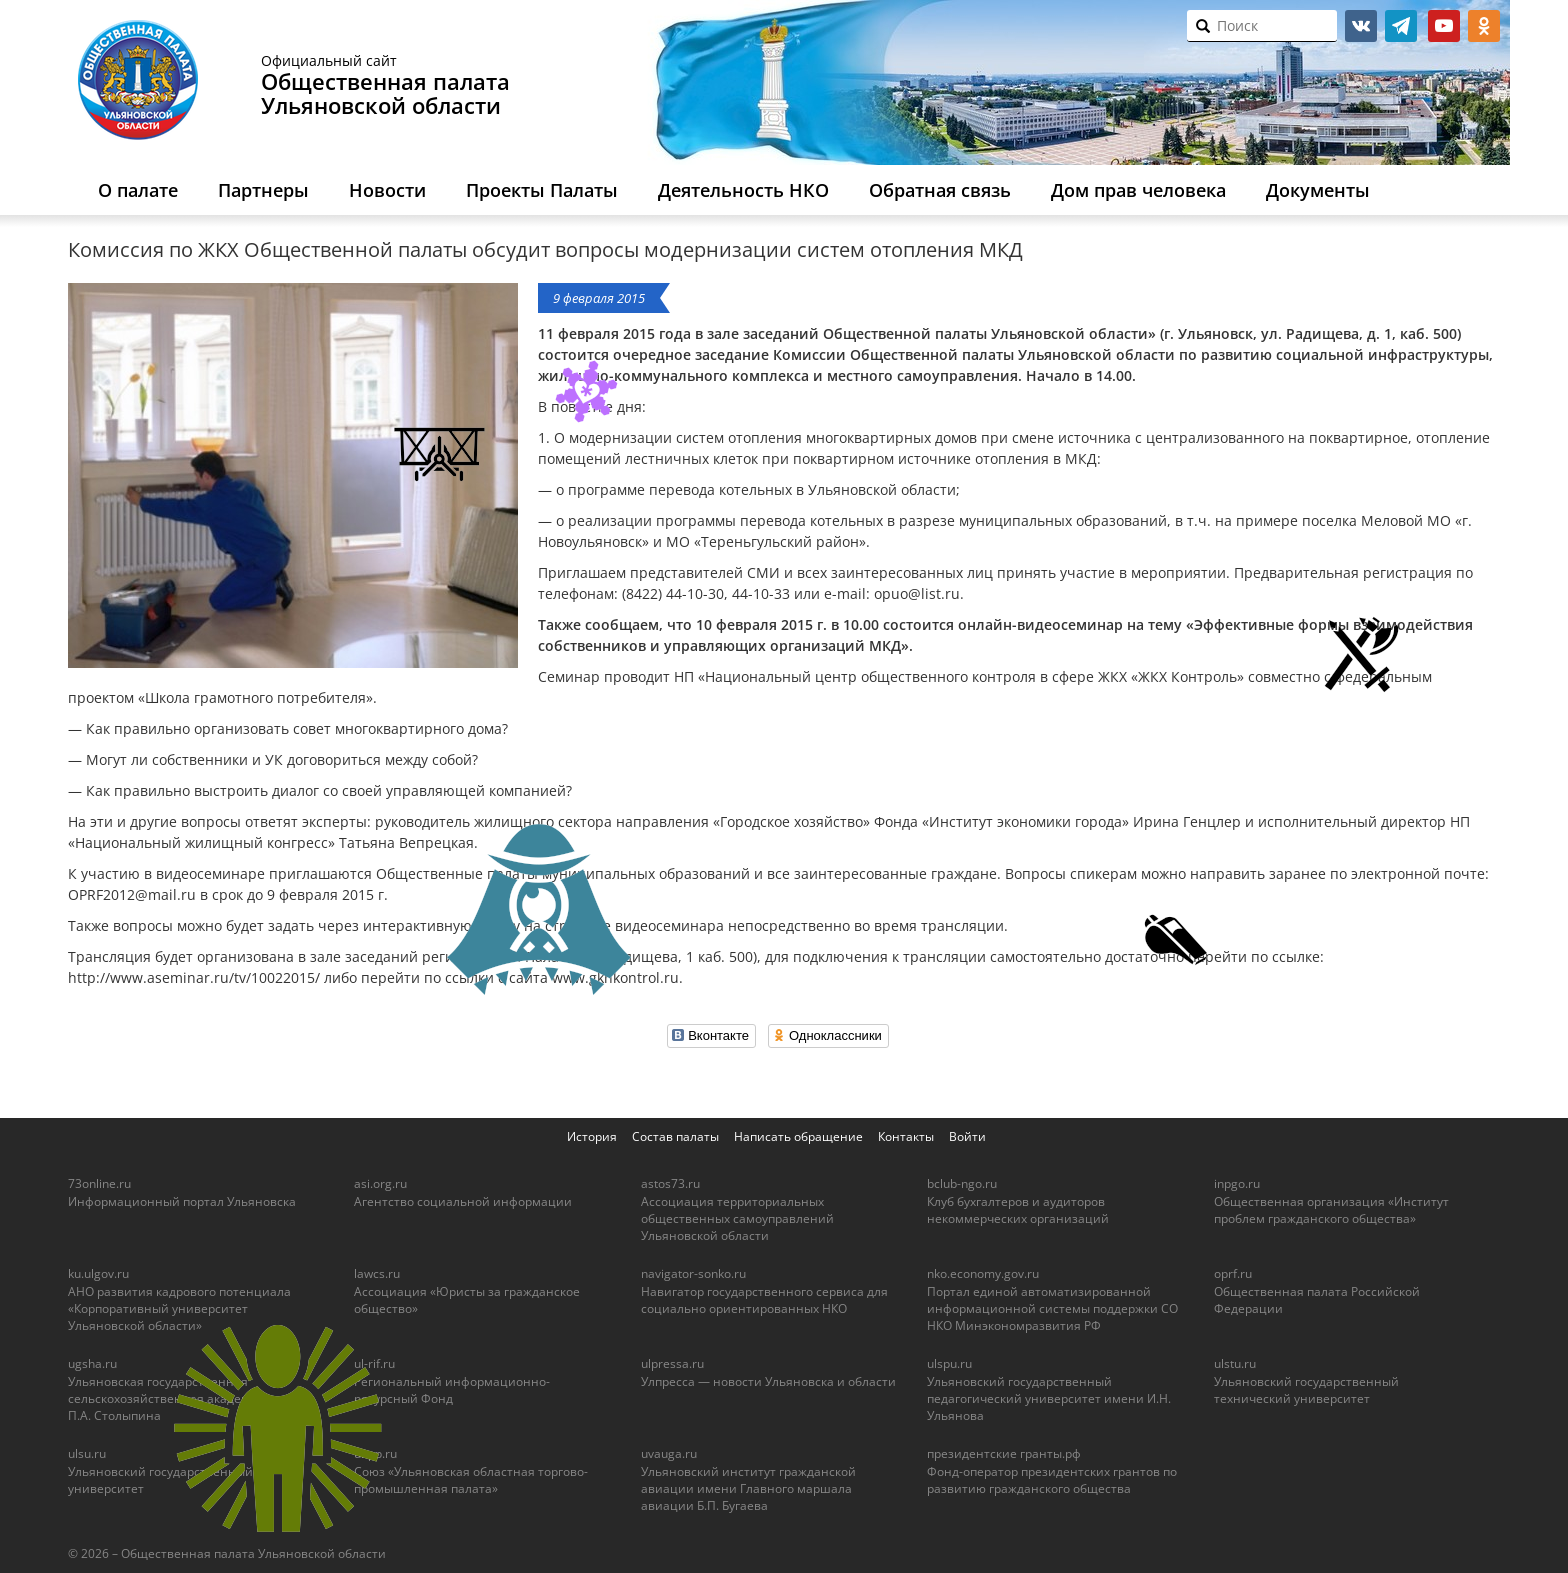  I want to click on blow the whistle to report a violation, so click(1176, 940).